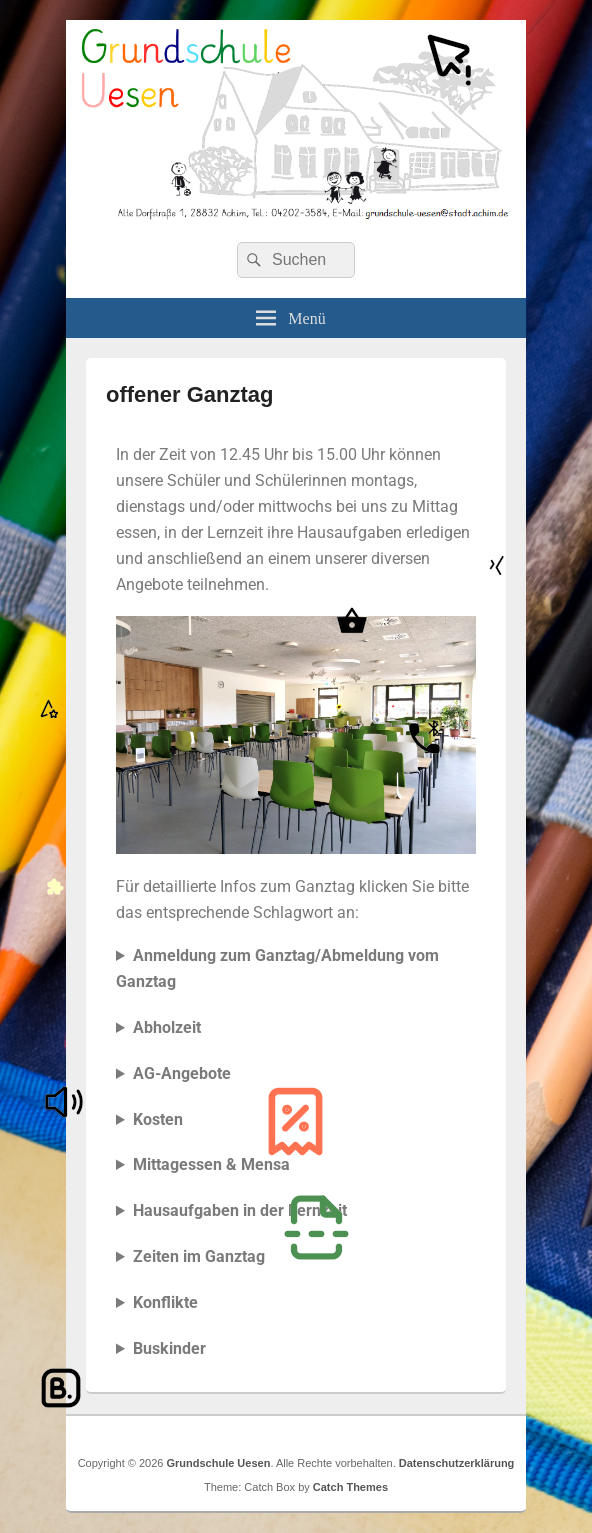  I want to click on adjust audio volume to medium level, so click(64, 1102).